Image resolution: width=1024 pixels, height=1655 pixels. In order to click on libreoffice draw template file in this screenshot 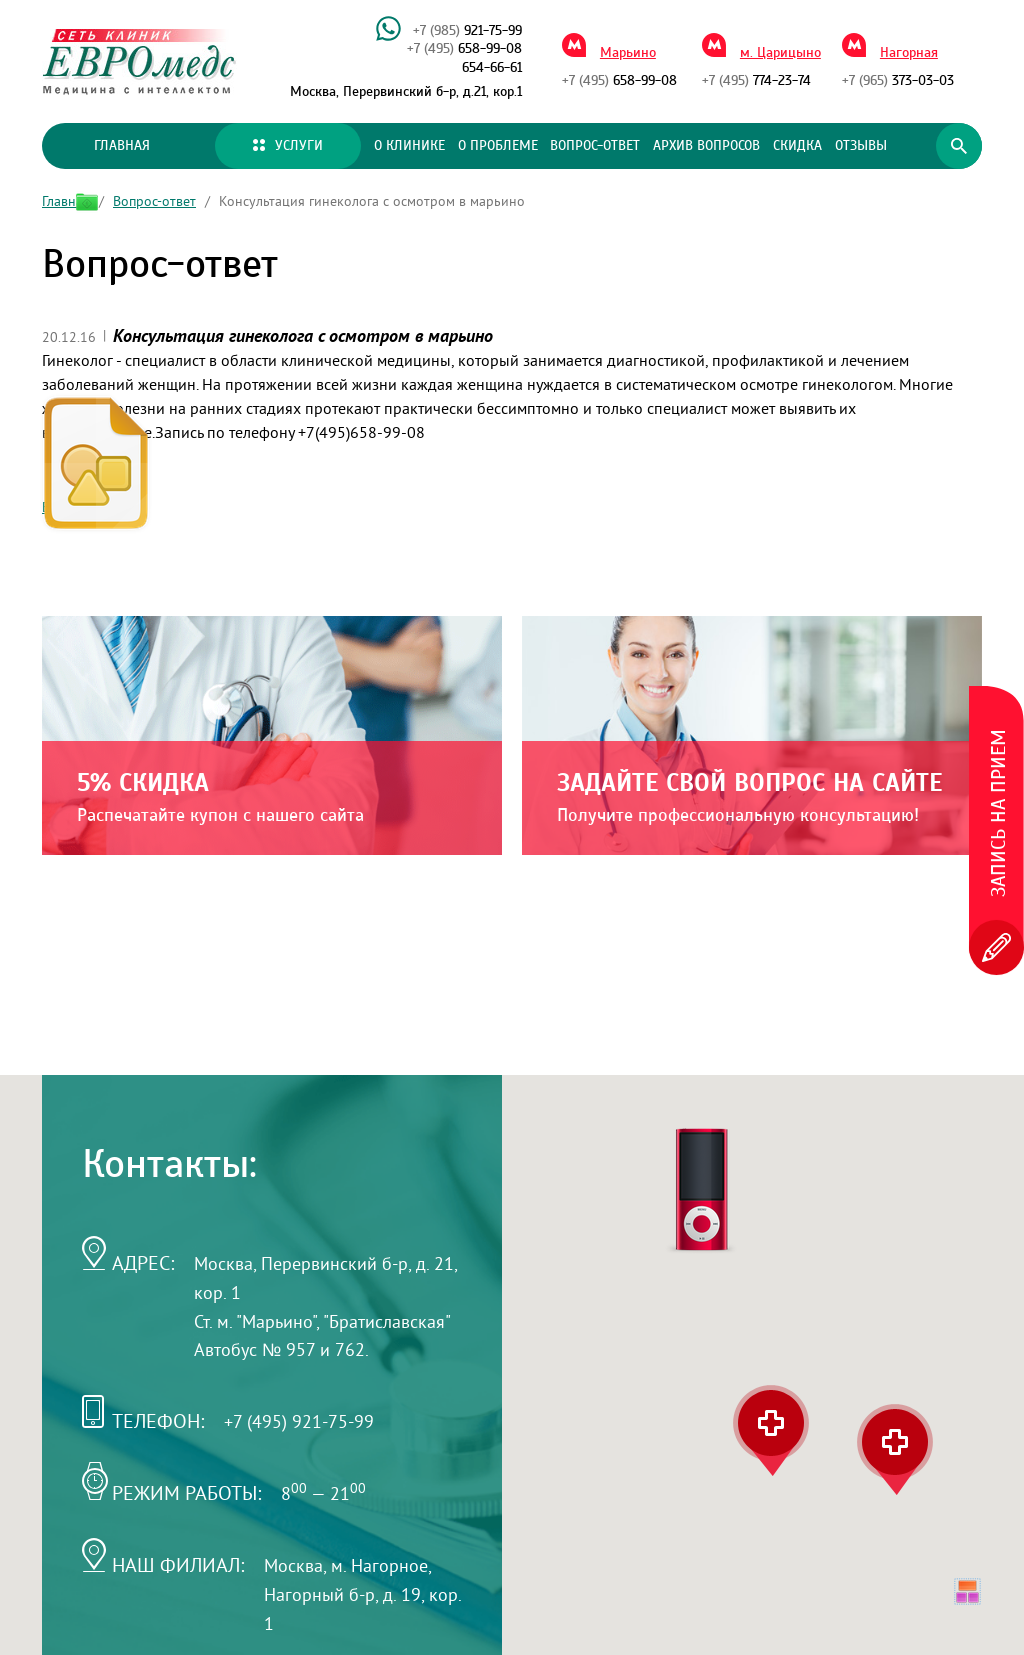, I will do `click(96, 463)`.